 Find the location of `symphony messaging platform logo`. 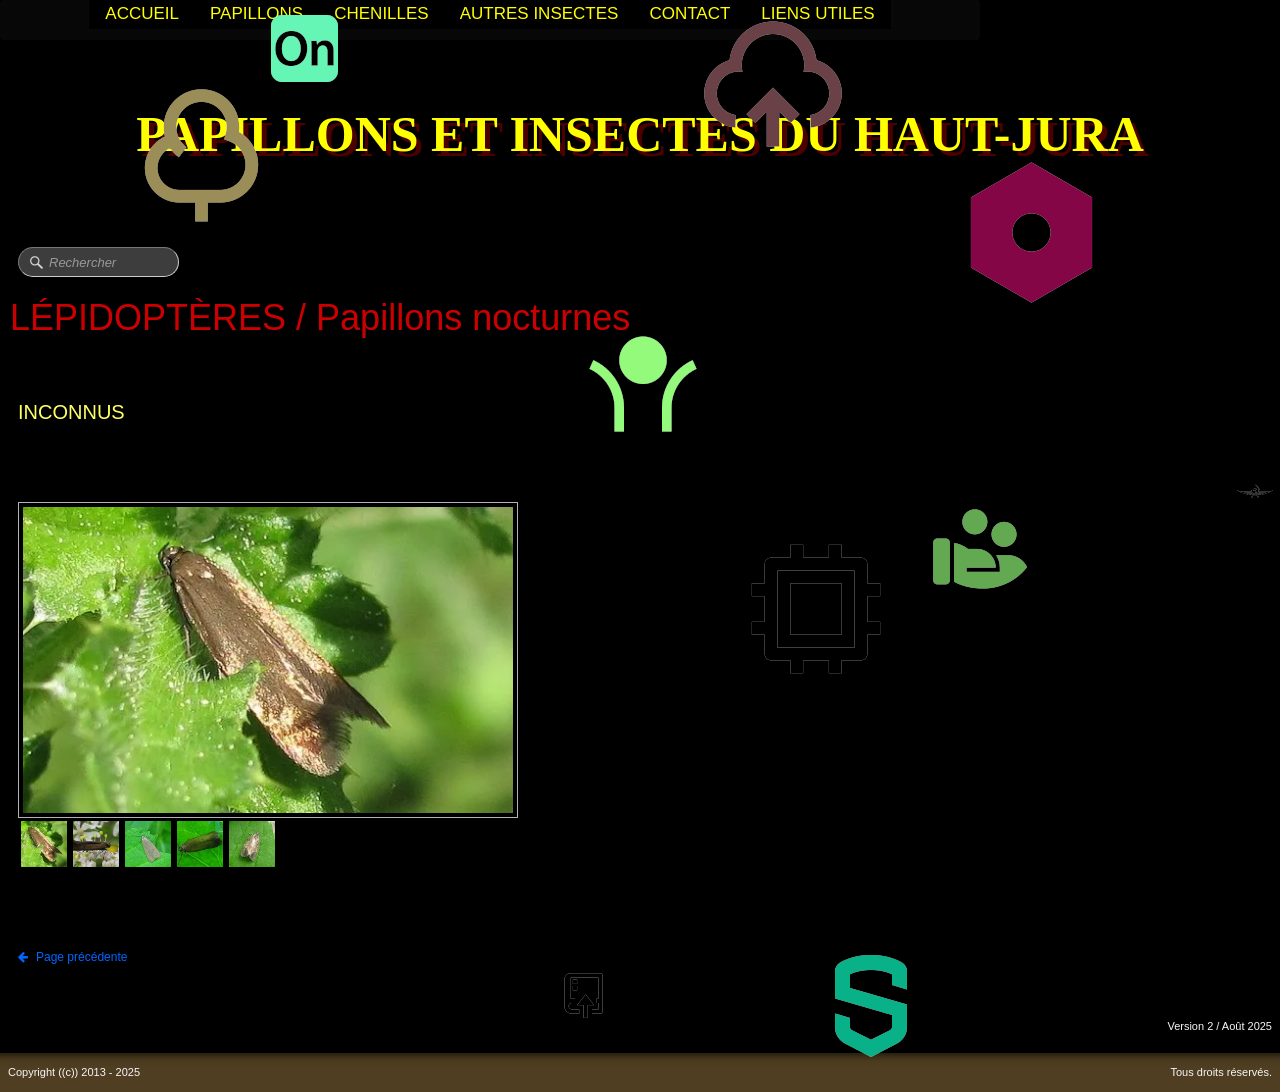

symphony messaging platform logo is located at coordinates (871, 1006).